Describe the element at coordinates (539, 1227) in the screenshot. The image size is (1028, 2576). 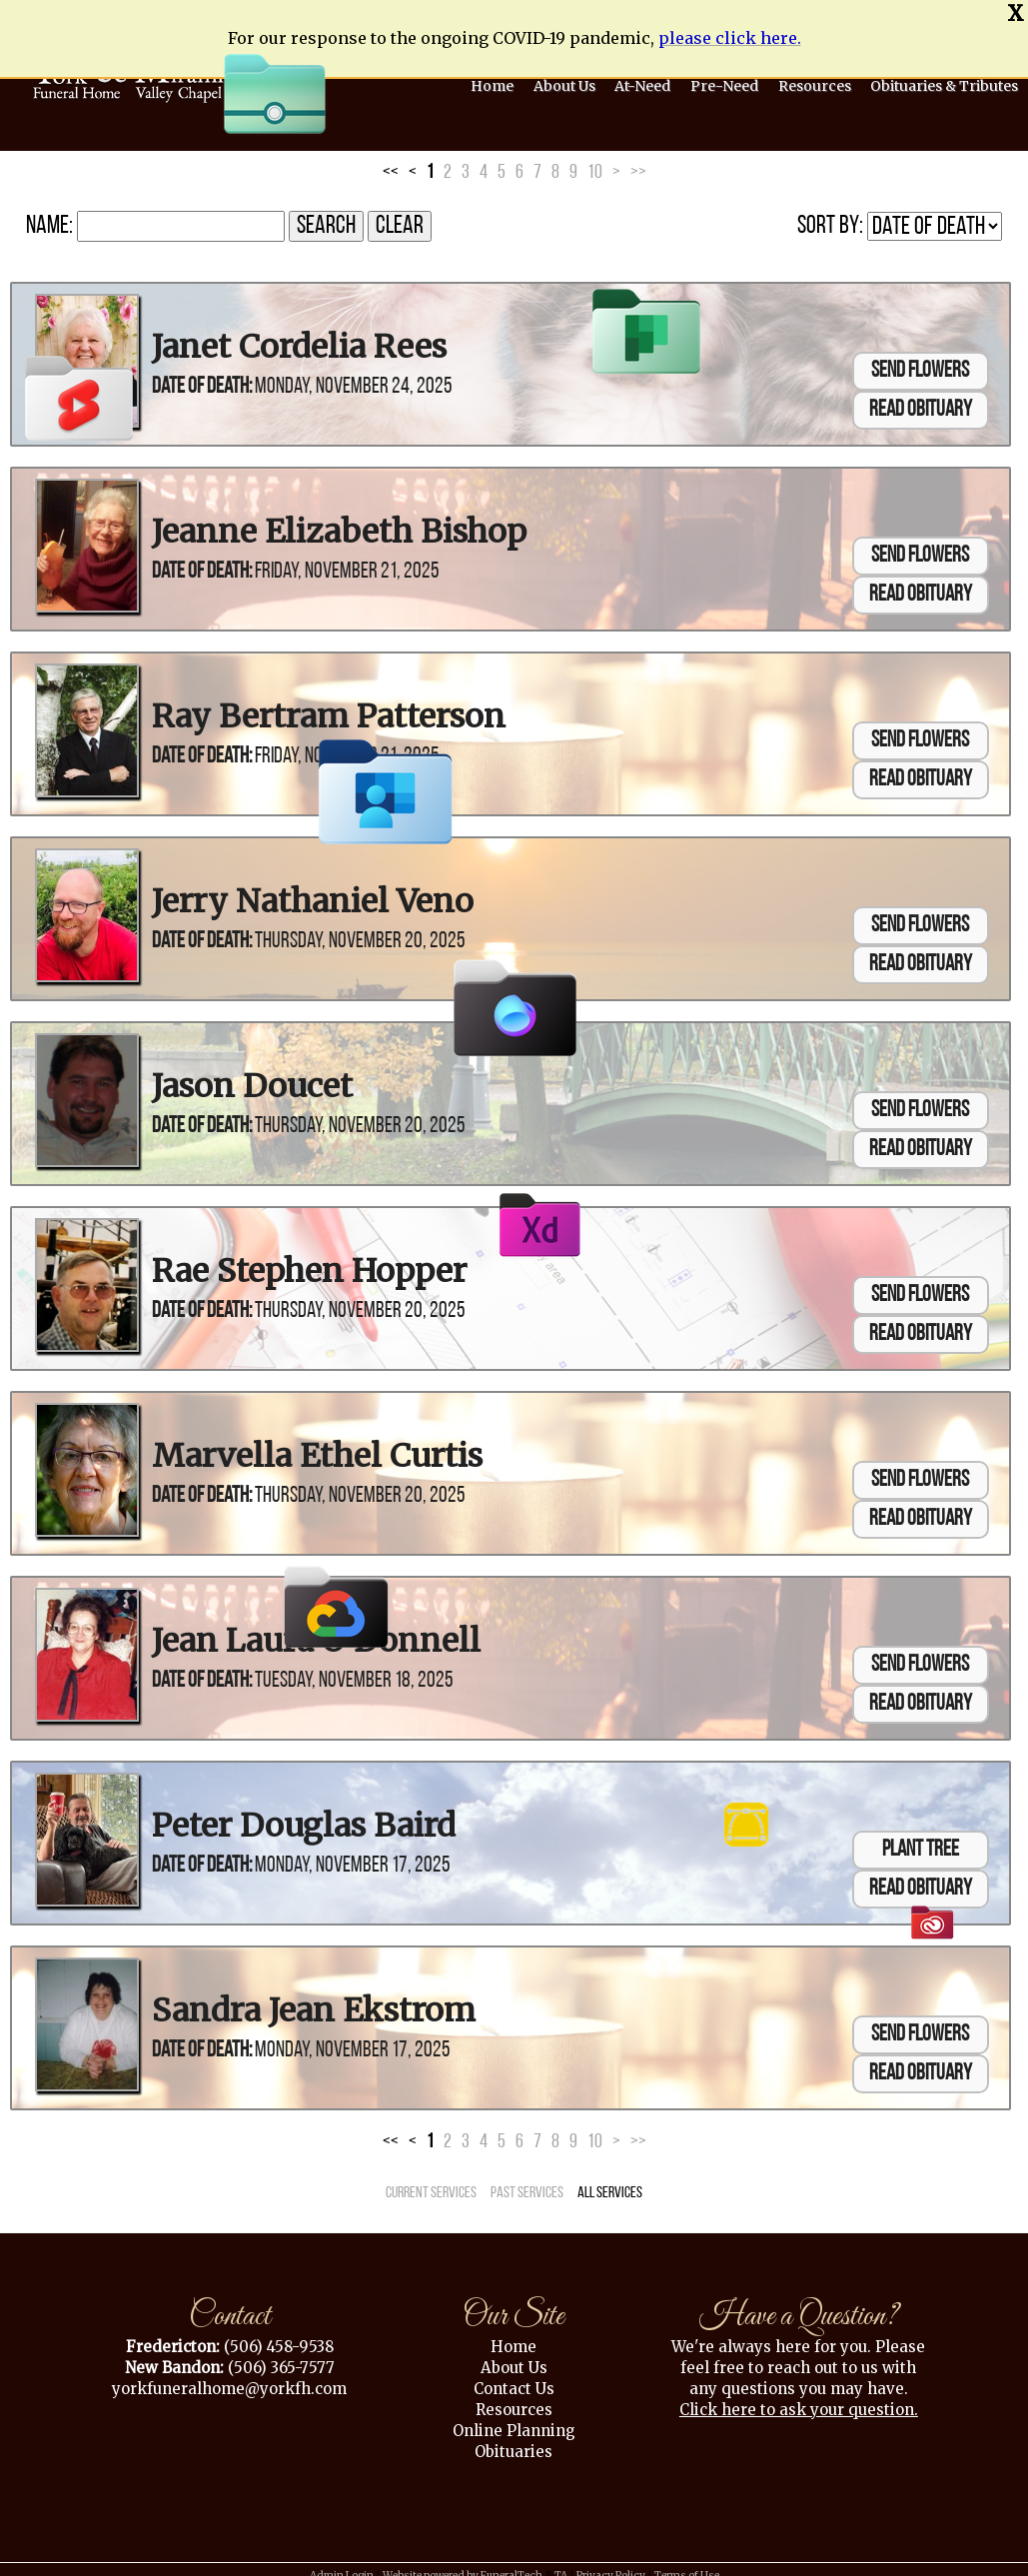
I see `open folder containing Adobe XD project files` at that location.